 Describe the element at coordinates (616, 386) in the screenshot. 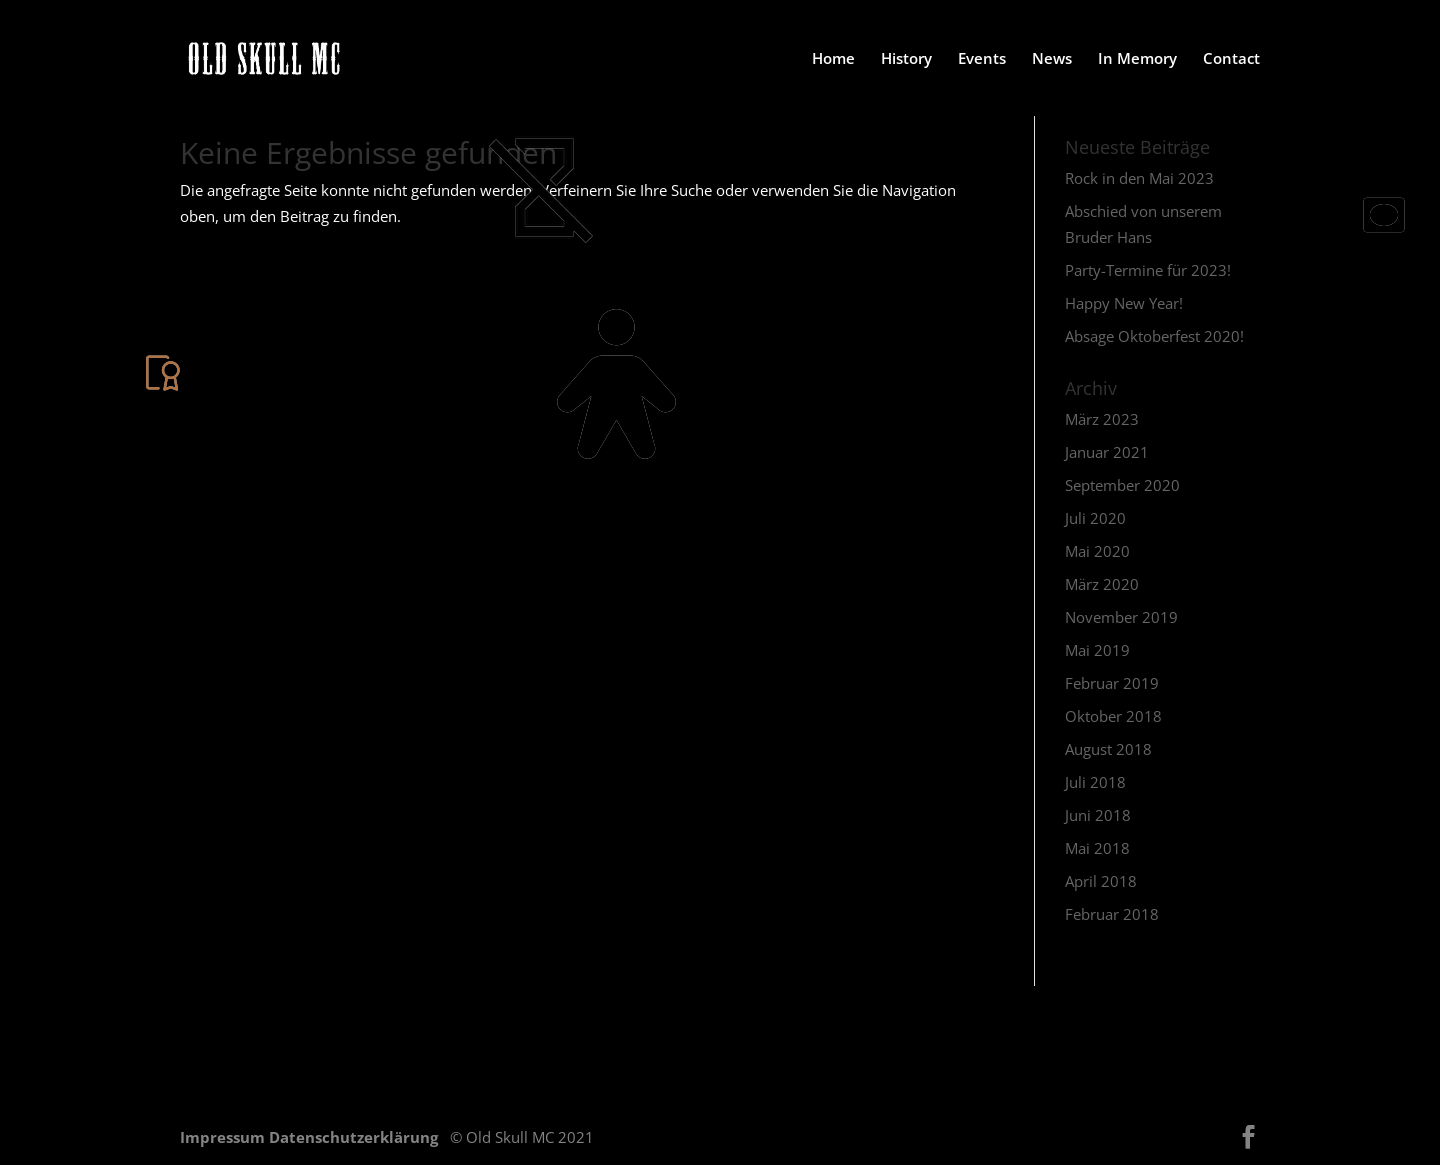

I see `view your profile` at that location.